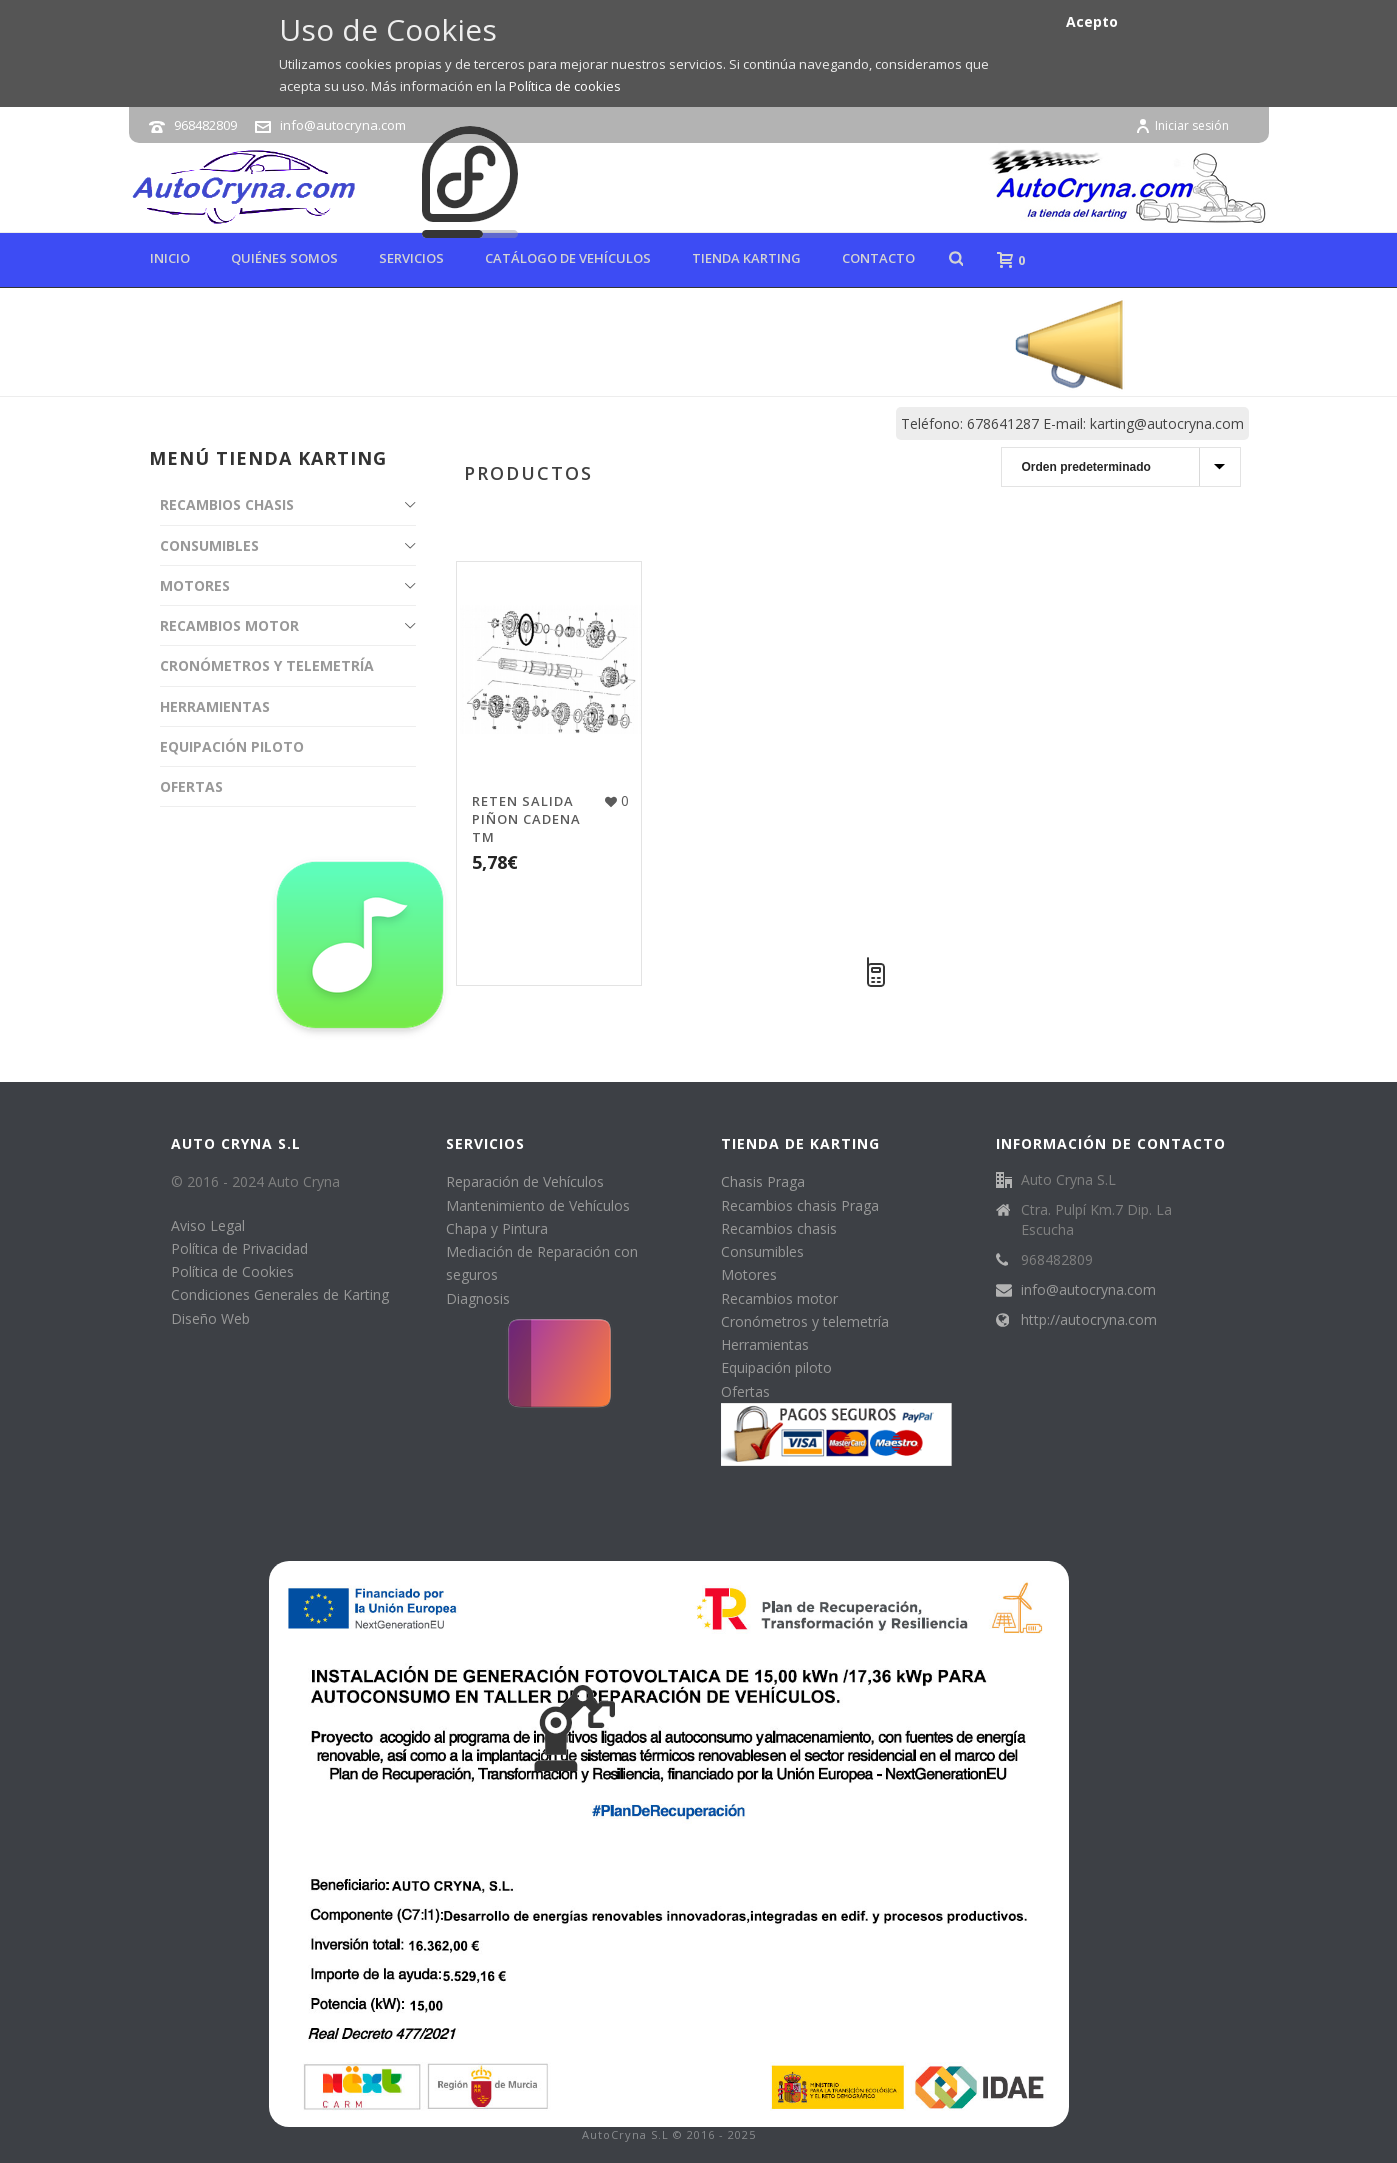 This screenshot has height=2163, width=1397. Describe the element at coordinates (877, 973) in the screenshot. I see `call using a landline or desk phone` at that location.